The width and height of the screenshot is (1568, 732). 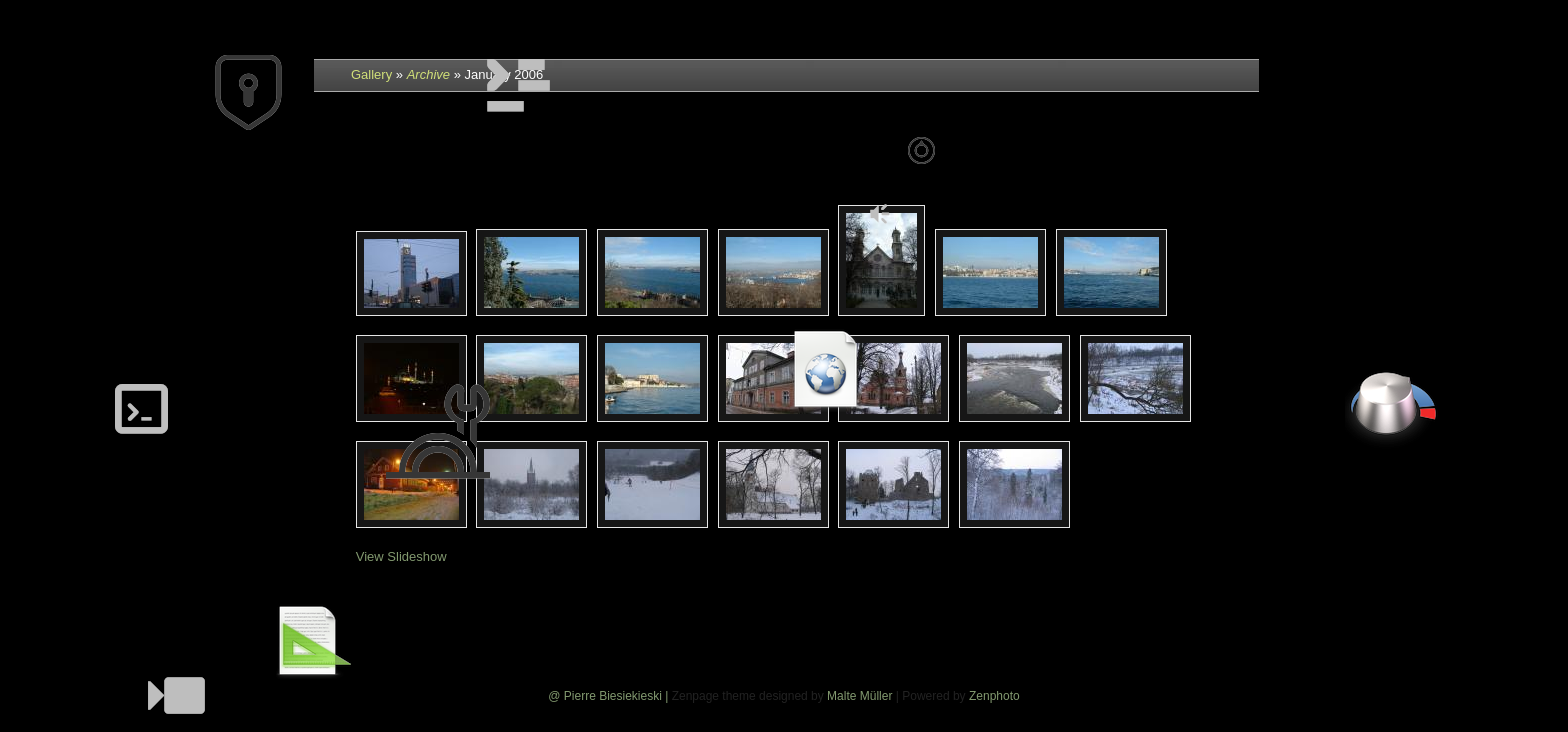 I want to click on access privacy settings, so click(x=921, y=150).